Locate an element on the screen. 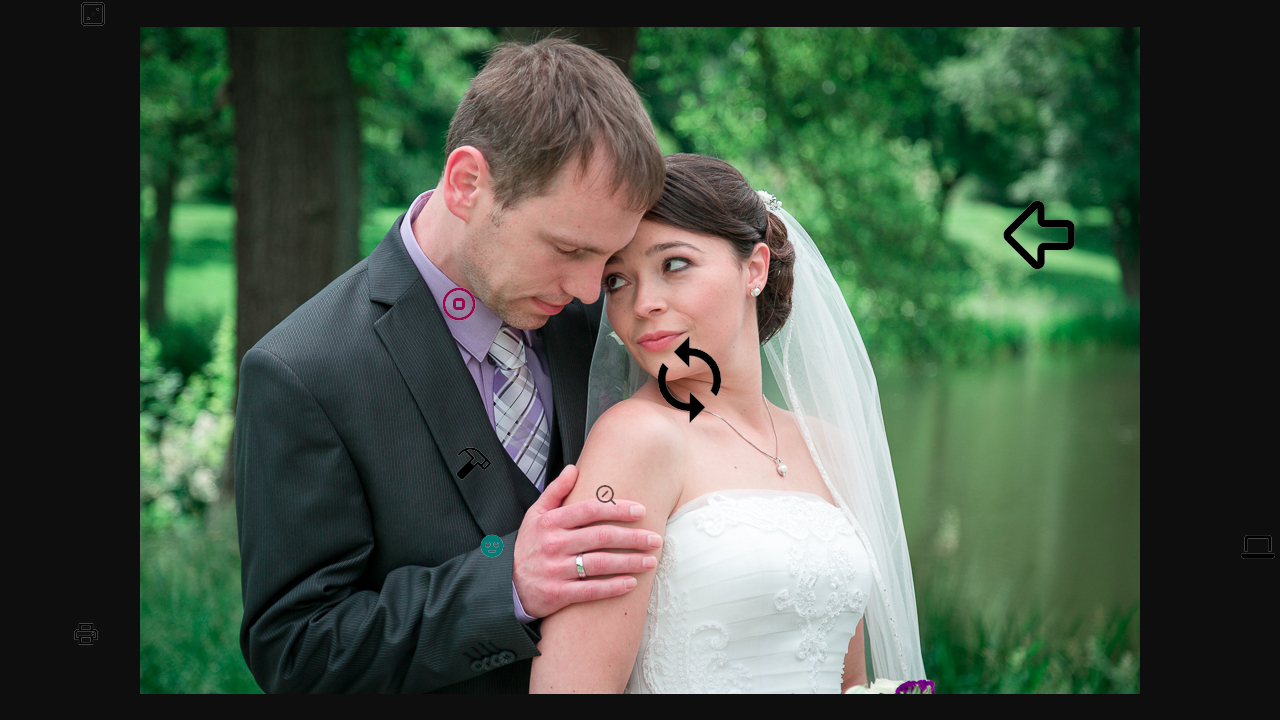 The width and height of the screenshot is (1280, 720). randomize or shuffle content is located at coordinates (93, 14).